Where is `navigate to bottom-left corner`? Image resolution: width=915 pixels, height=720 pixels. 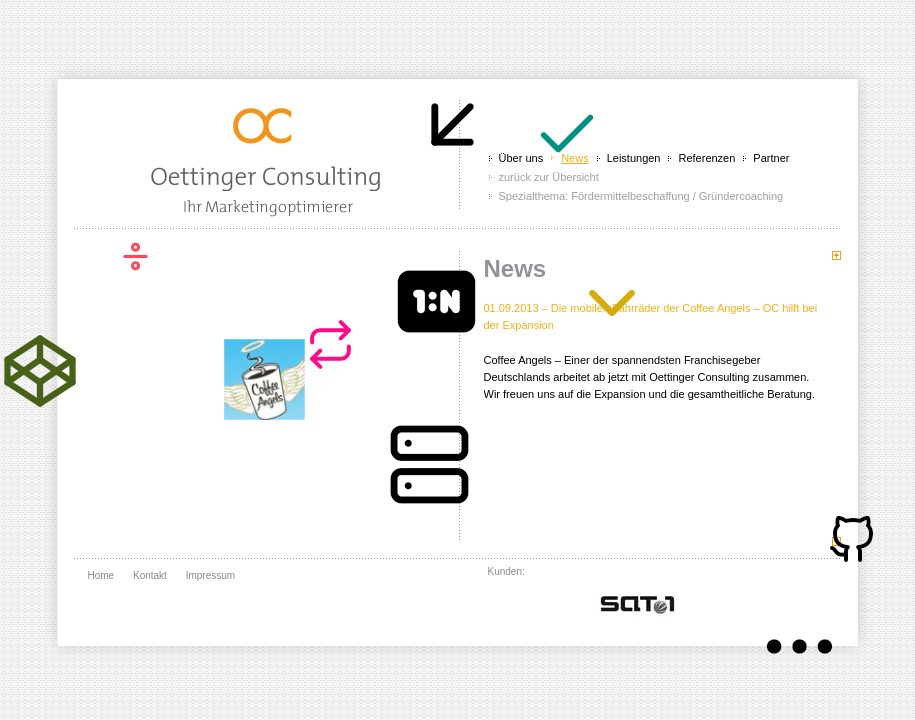
navigate to bottom-left corner is located at coordinates (452, 124).